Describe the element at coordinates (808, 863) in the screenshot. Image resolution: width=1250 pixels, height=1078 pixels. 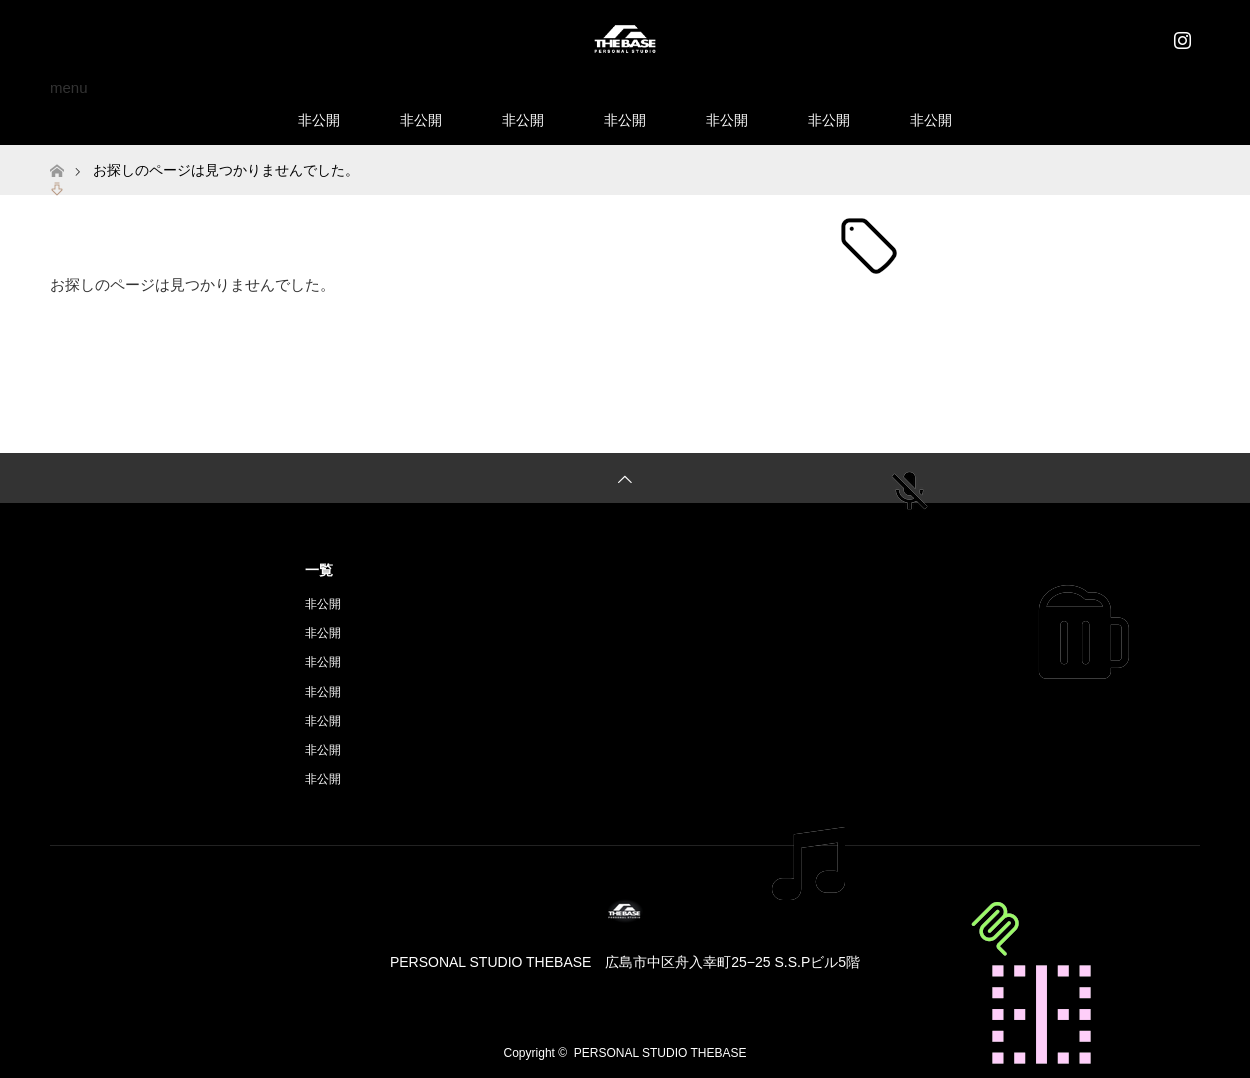
I see `access music library or player` at that location.